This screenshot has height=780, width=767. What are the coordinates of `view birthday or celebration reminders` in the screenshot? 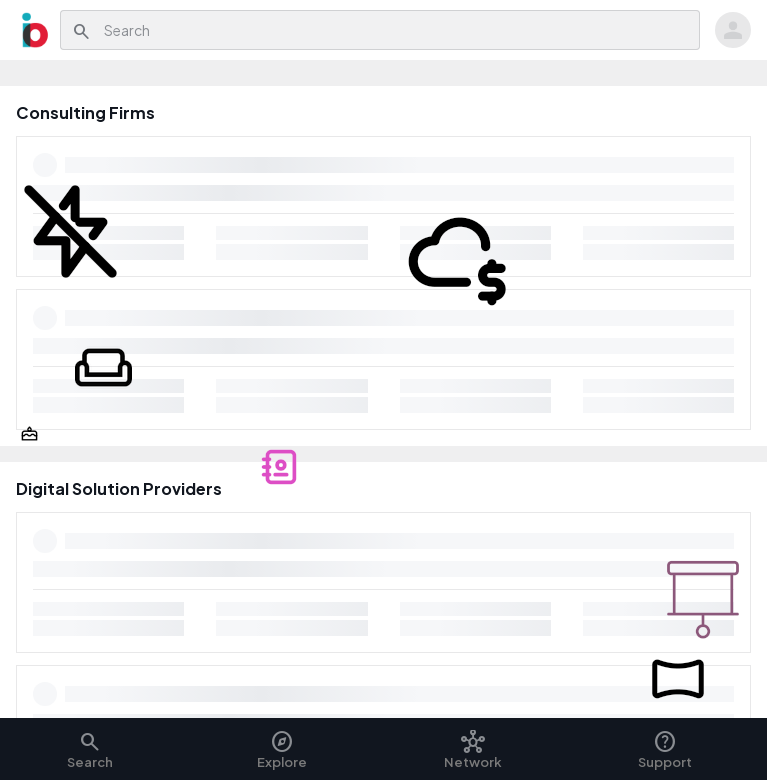 It's located at (29, 433).